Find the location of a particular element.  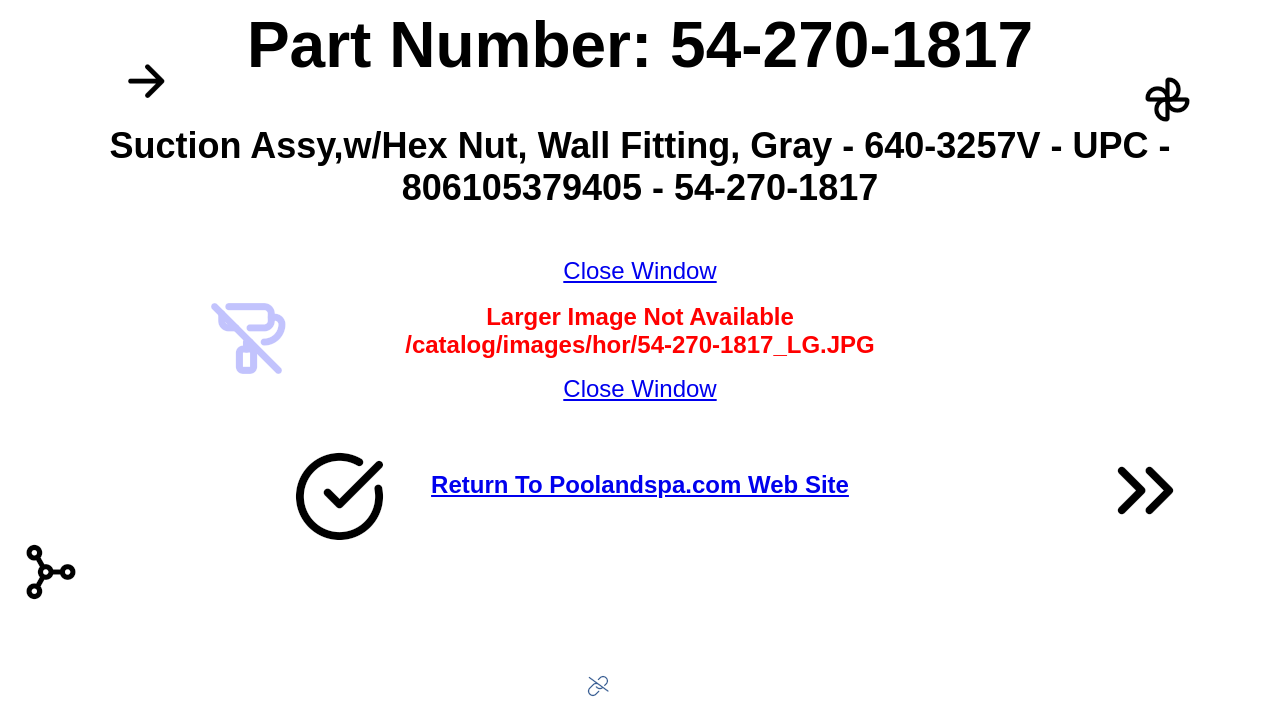

navigate to the next item or page is located at coordinates (145, 82).